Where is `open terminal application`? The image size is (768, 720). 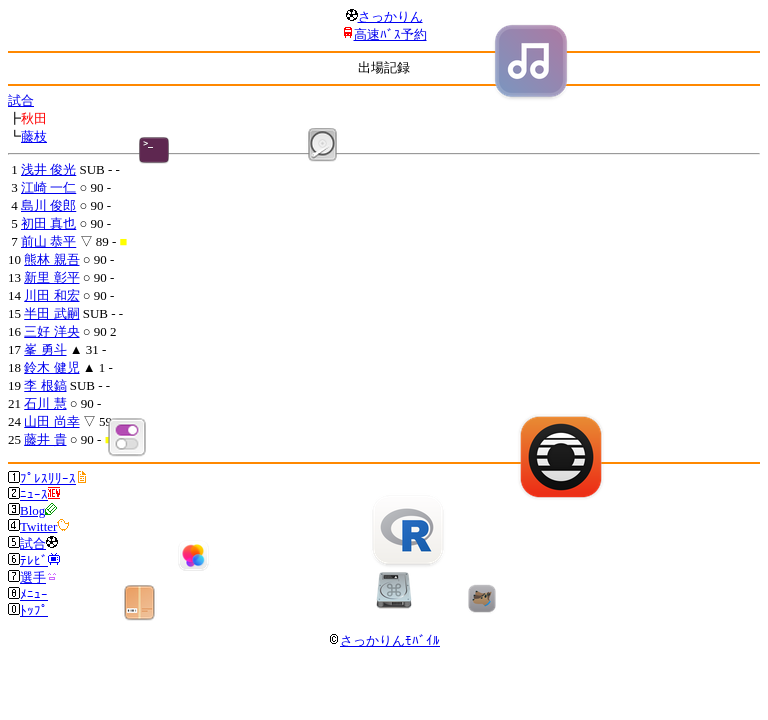 open terminal application is located at coordinates (154, 150).